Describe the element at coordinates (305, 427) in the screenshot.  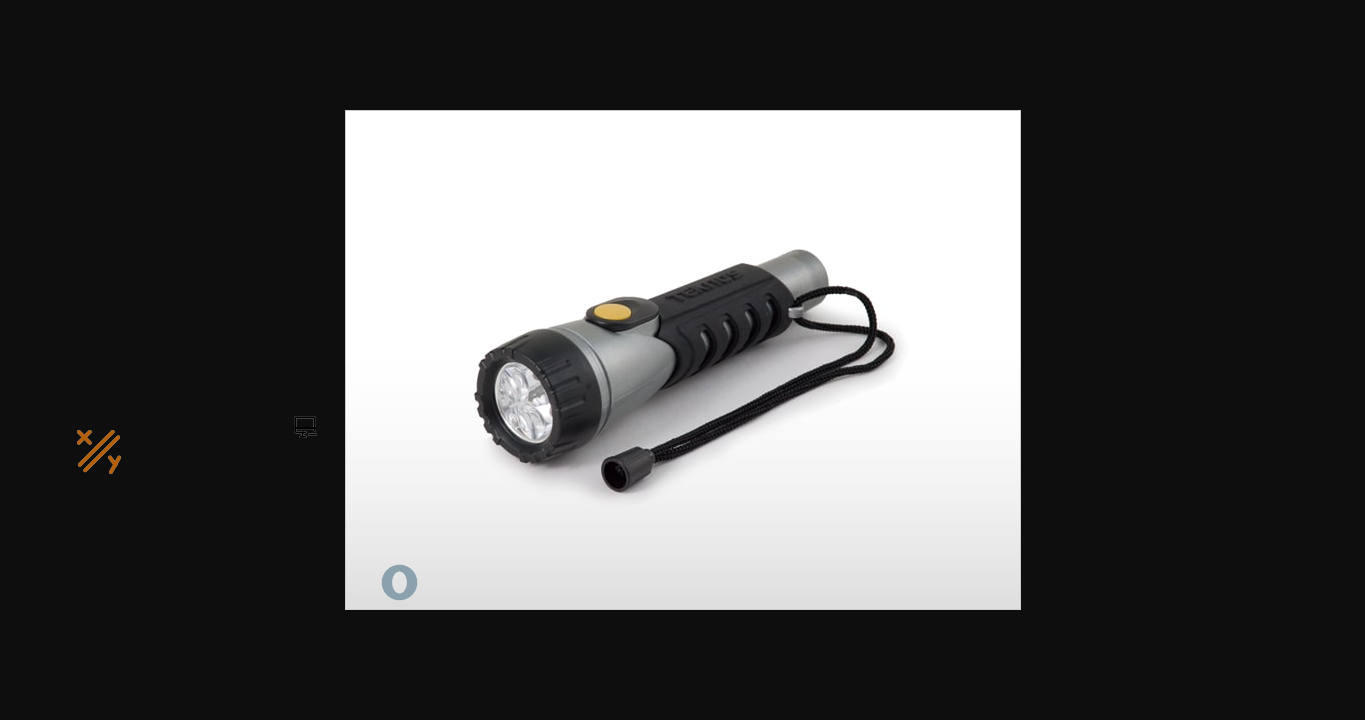
I see `remove a desktop device from your account` at that location.